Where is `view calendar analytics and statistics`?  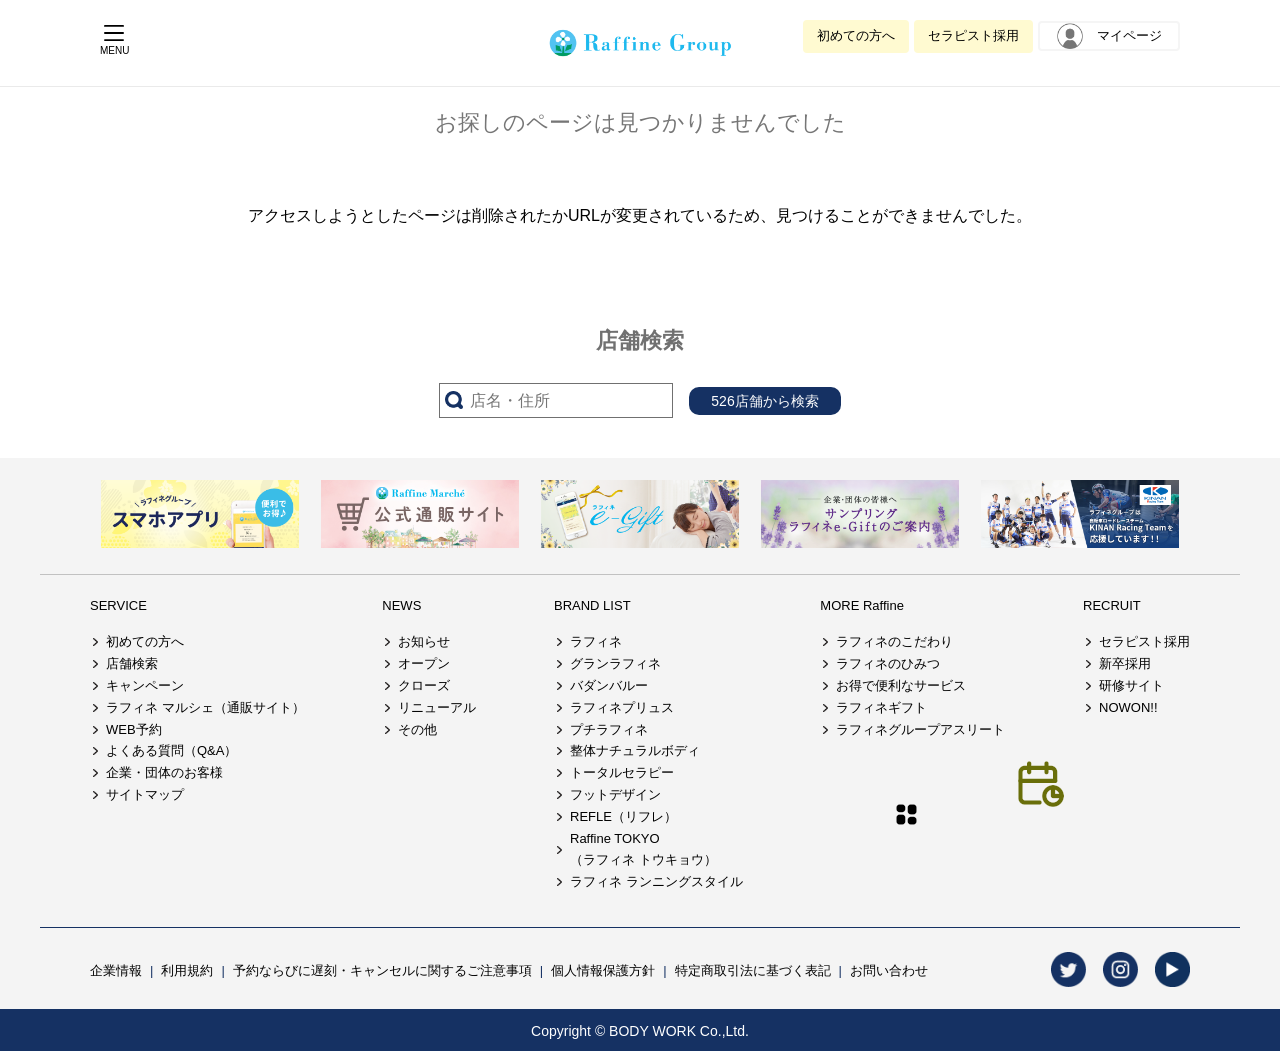 view calendar analytics and statistics is located at coordinates (1040, 783).